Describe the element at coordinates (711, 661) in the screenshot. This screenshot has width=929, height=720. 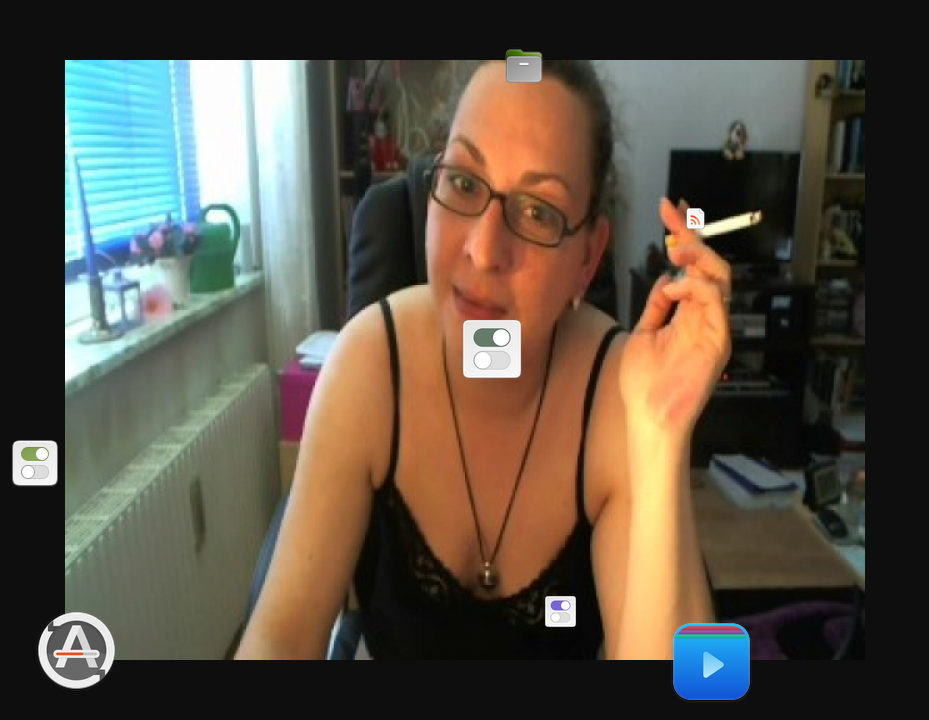
I see `open calligra stage presentation app` at that location.